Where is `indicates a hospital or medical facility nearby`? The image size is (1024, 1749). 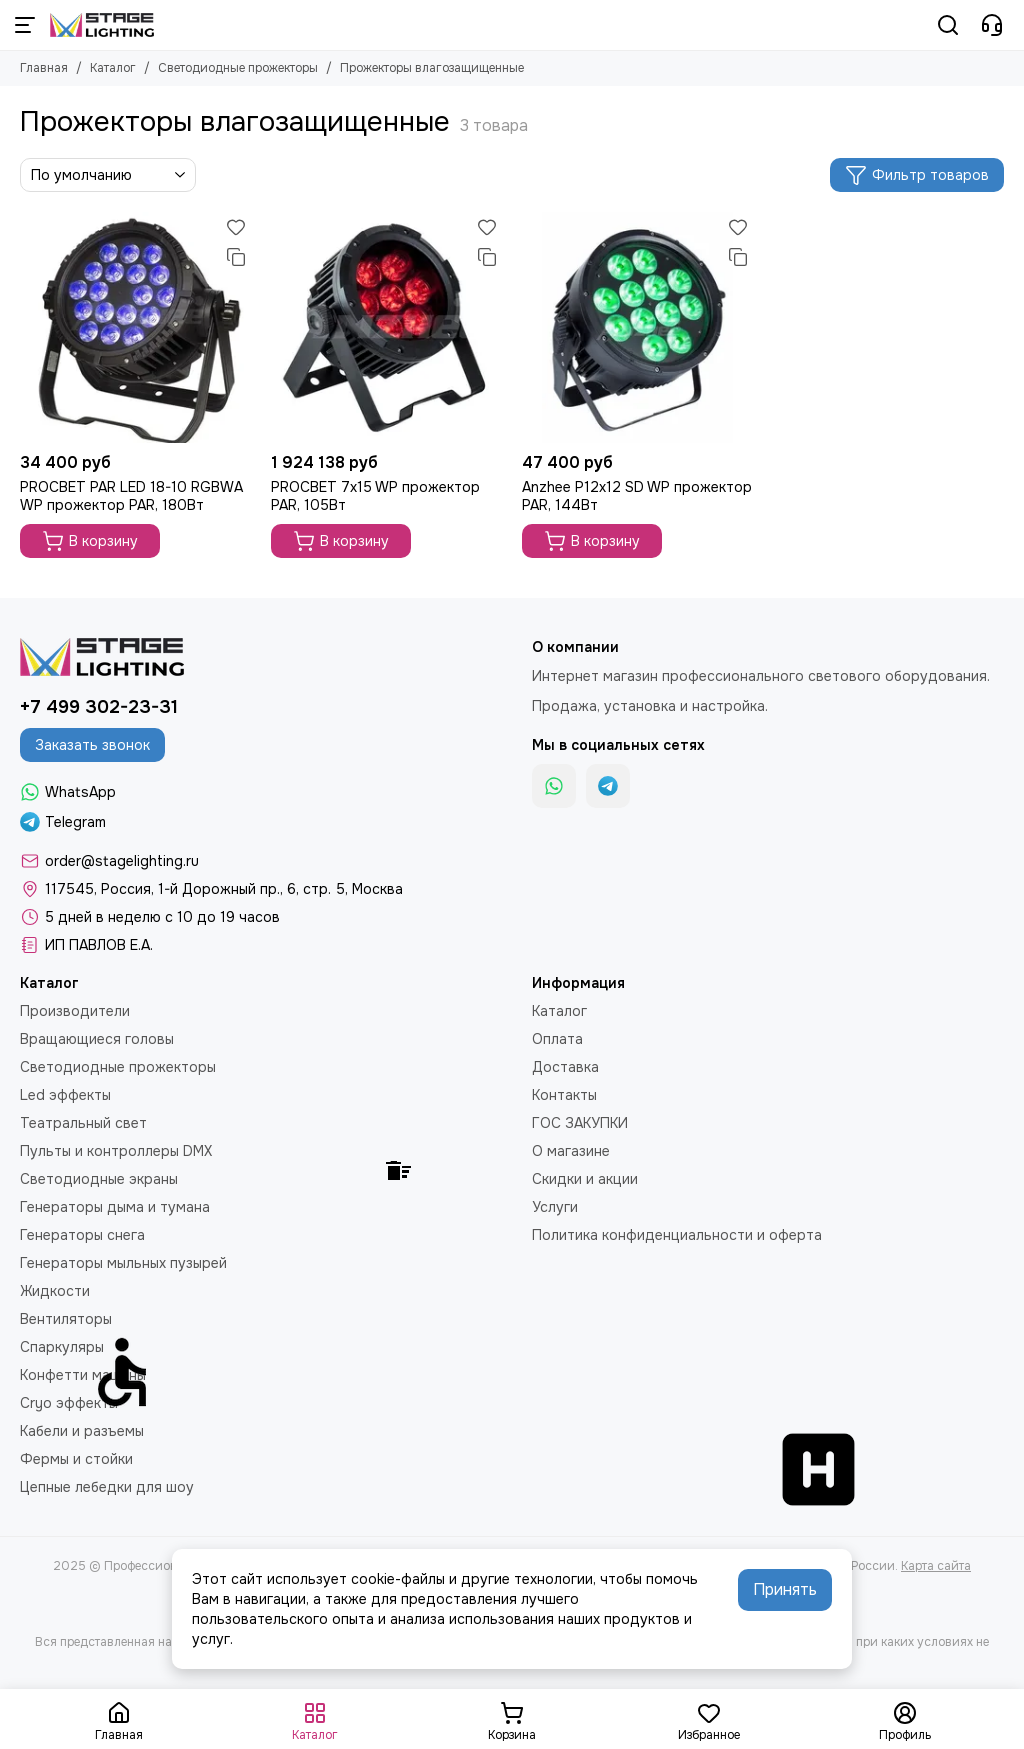
indicates a hospital or medical facility nearby is located at coordinates (818, 1469).